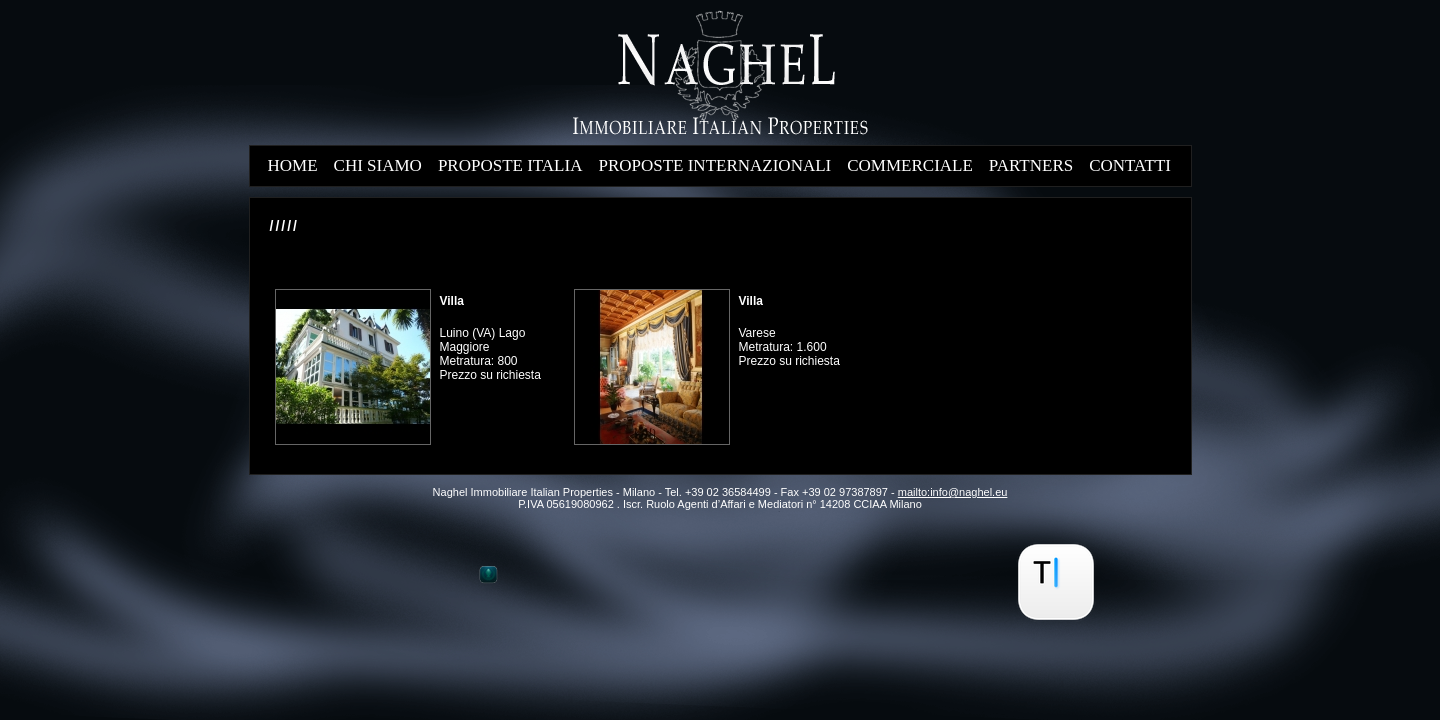  Describe the element at coordinates (1056, 582) in the screenshot. I see `open text editor application` at that location.